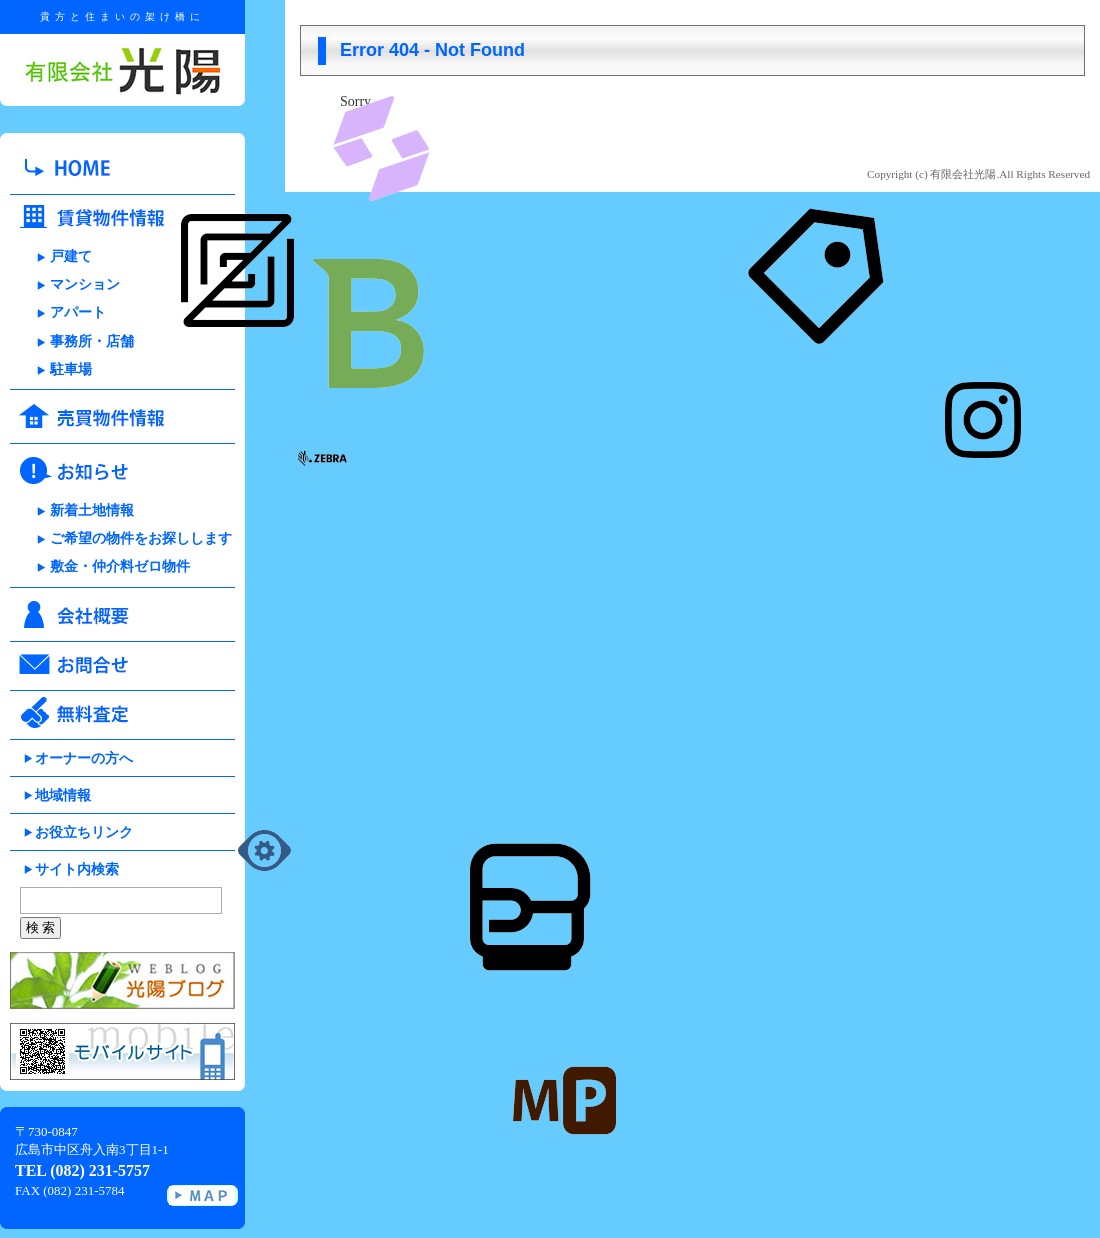 Image resolution: width=1100 pixels, height=1238 pixels. Describe the element at coordinates (527, 907) in the screenshot. I see `boxing or combat sports category` at that location.